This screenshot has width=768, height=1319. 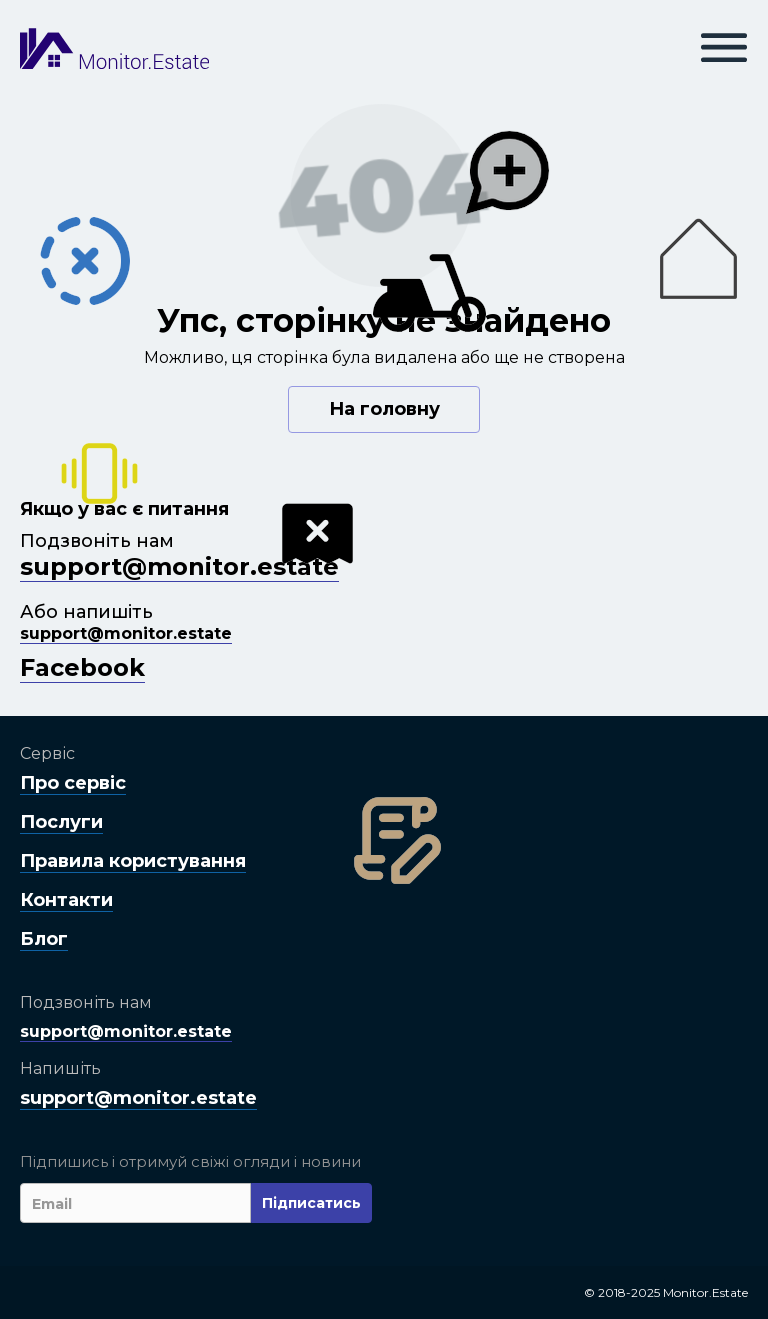 I want to click on cancel or void a receipt, so click(x=317, y=533).